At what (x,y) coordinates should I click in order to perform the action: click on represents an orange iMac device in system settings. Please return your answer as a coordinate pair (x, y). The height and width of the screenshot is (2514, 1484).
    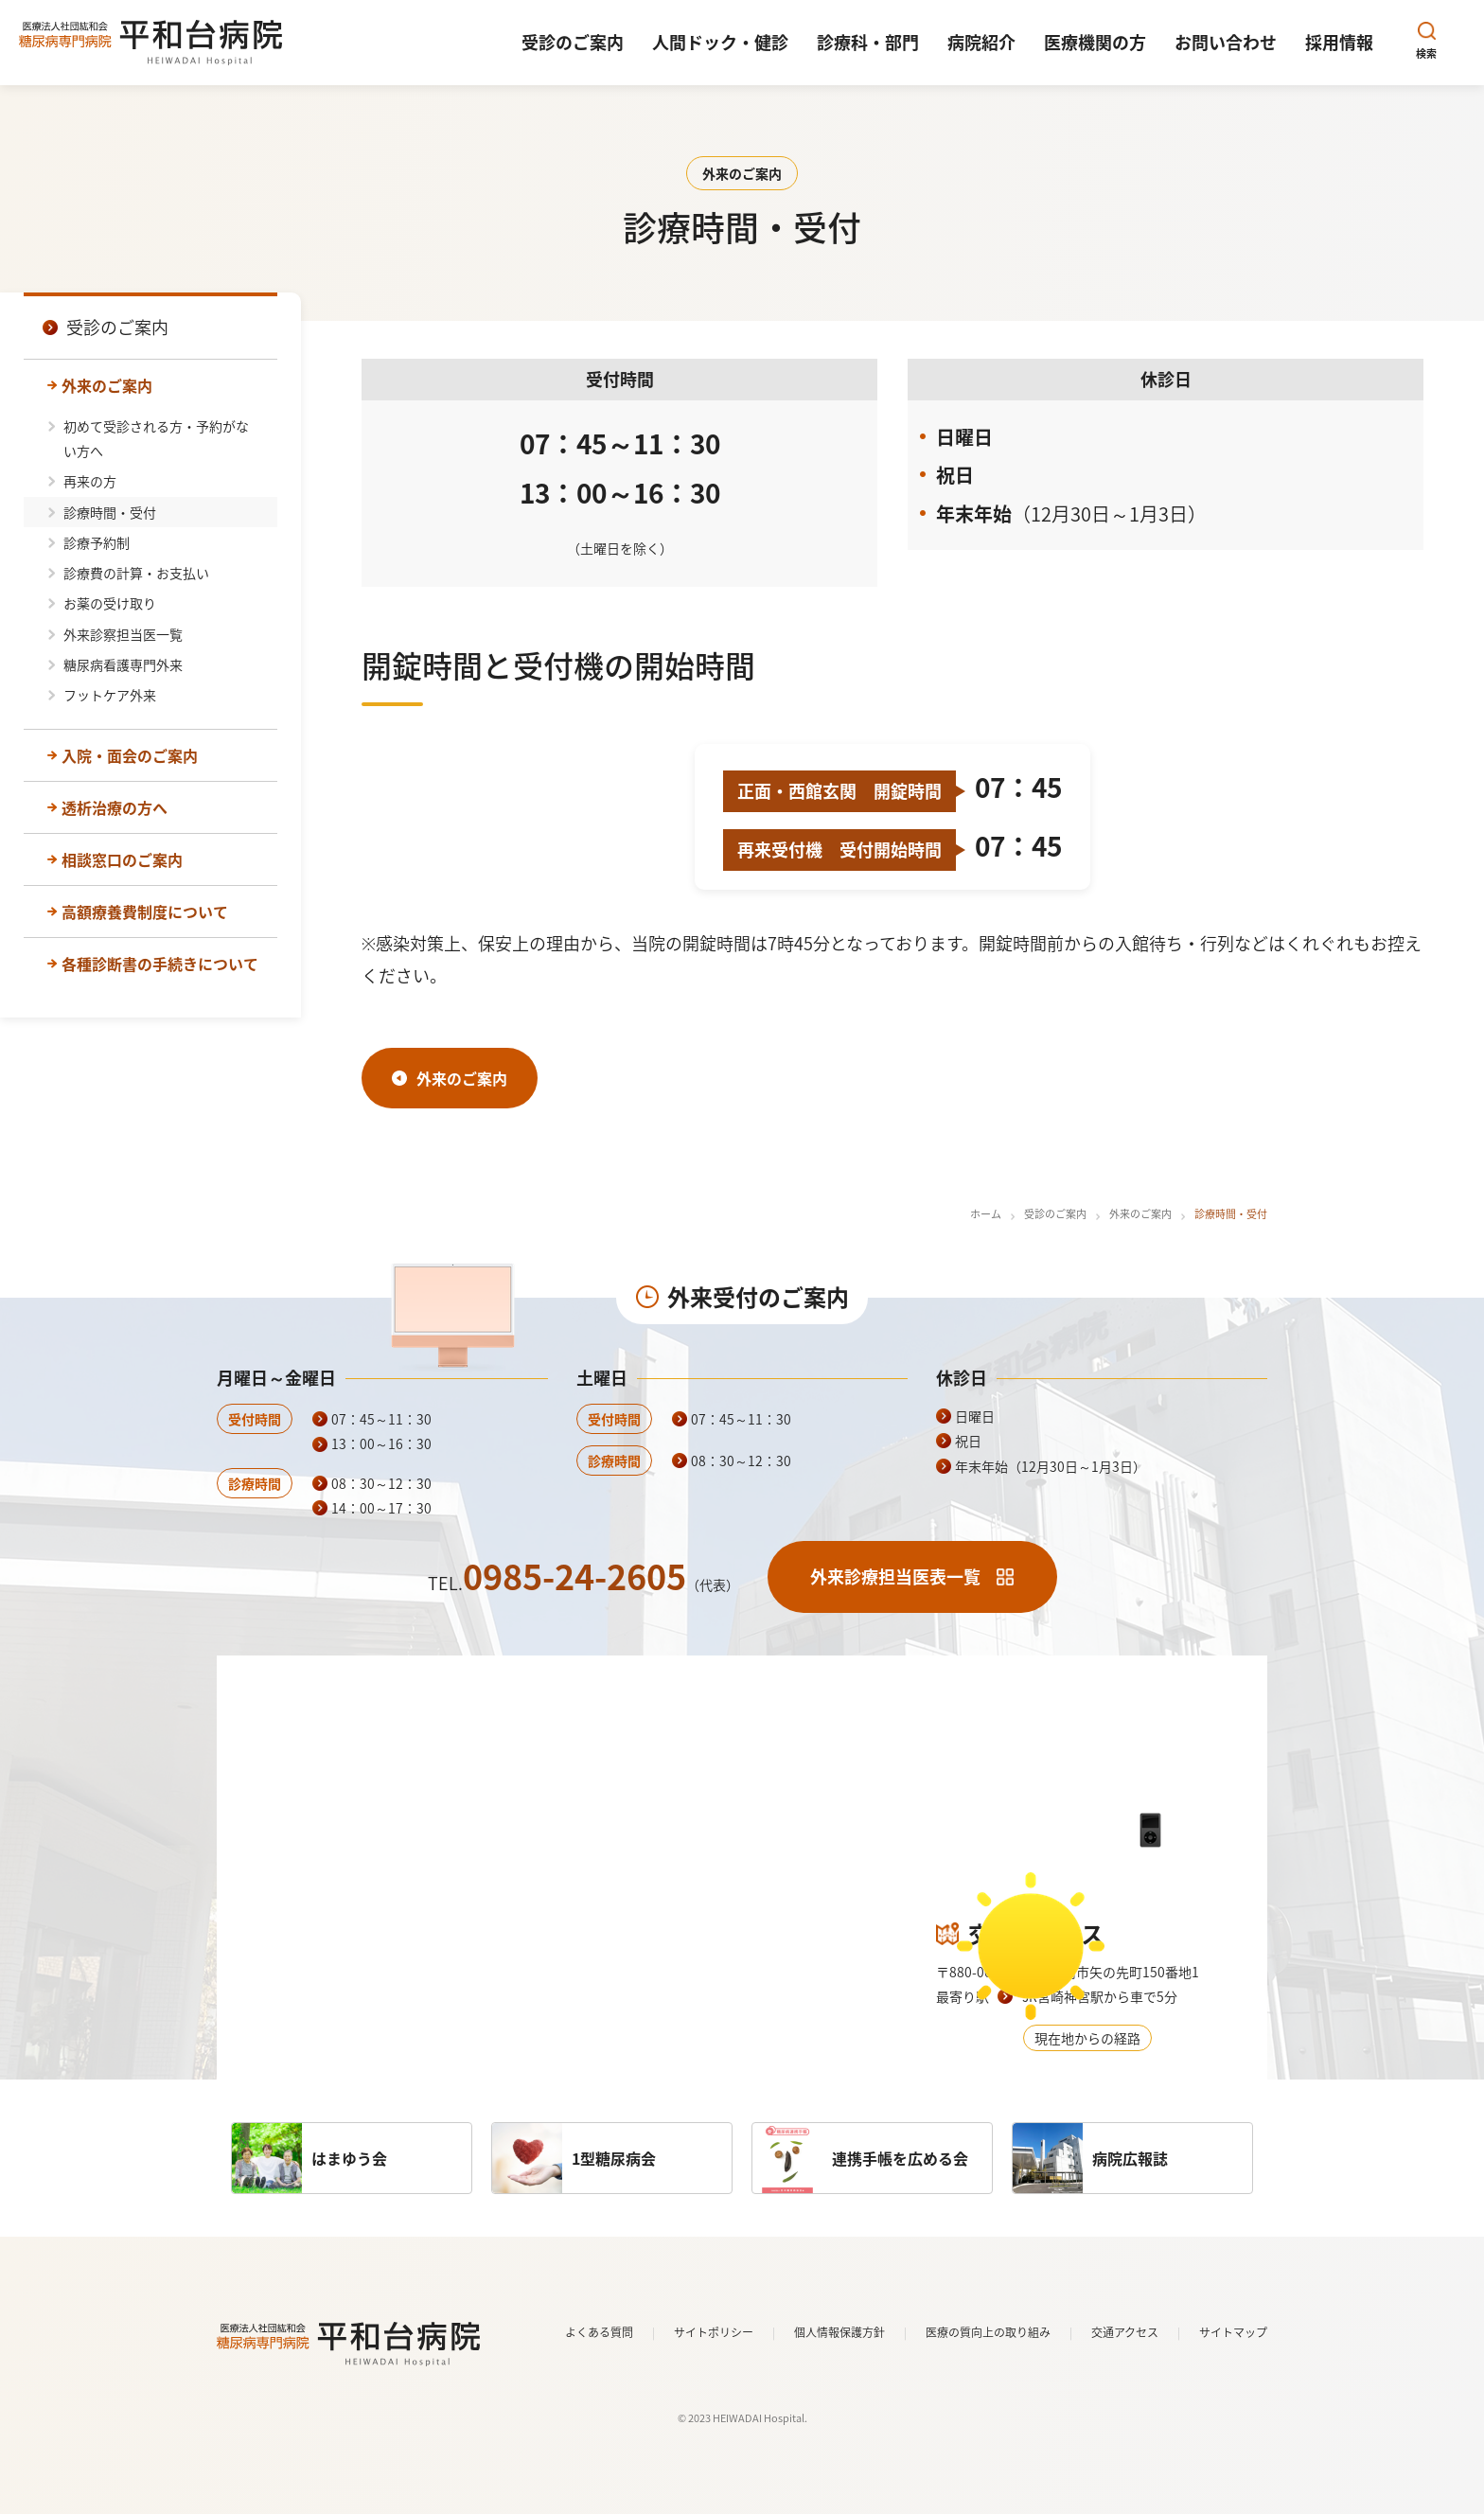
    Looking at the image, I should click on (452, 1313).